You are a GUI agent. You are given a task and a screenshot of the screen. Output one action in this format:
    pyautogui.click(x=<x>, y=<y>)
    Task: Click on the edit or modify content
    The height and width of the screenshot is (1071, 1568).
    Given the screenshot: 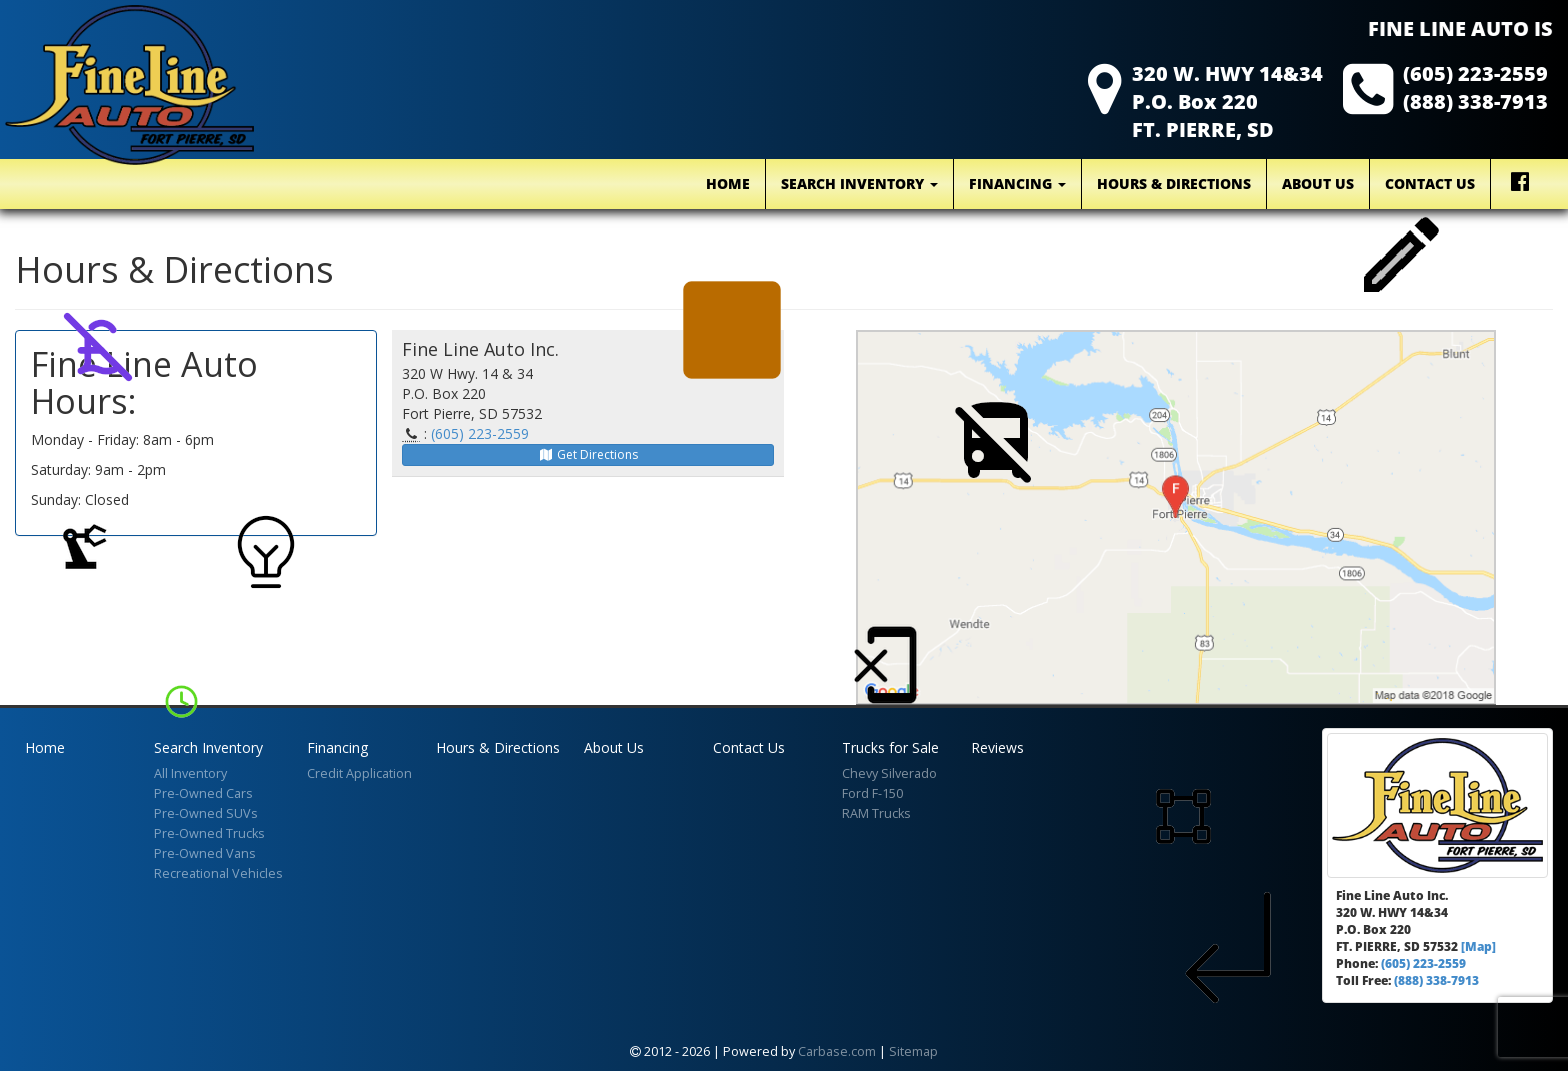 What is the action you would take?
    pyautogui.click(x=1401, y=254)
    